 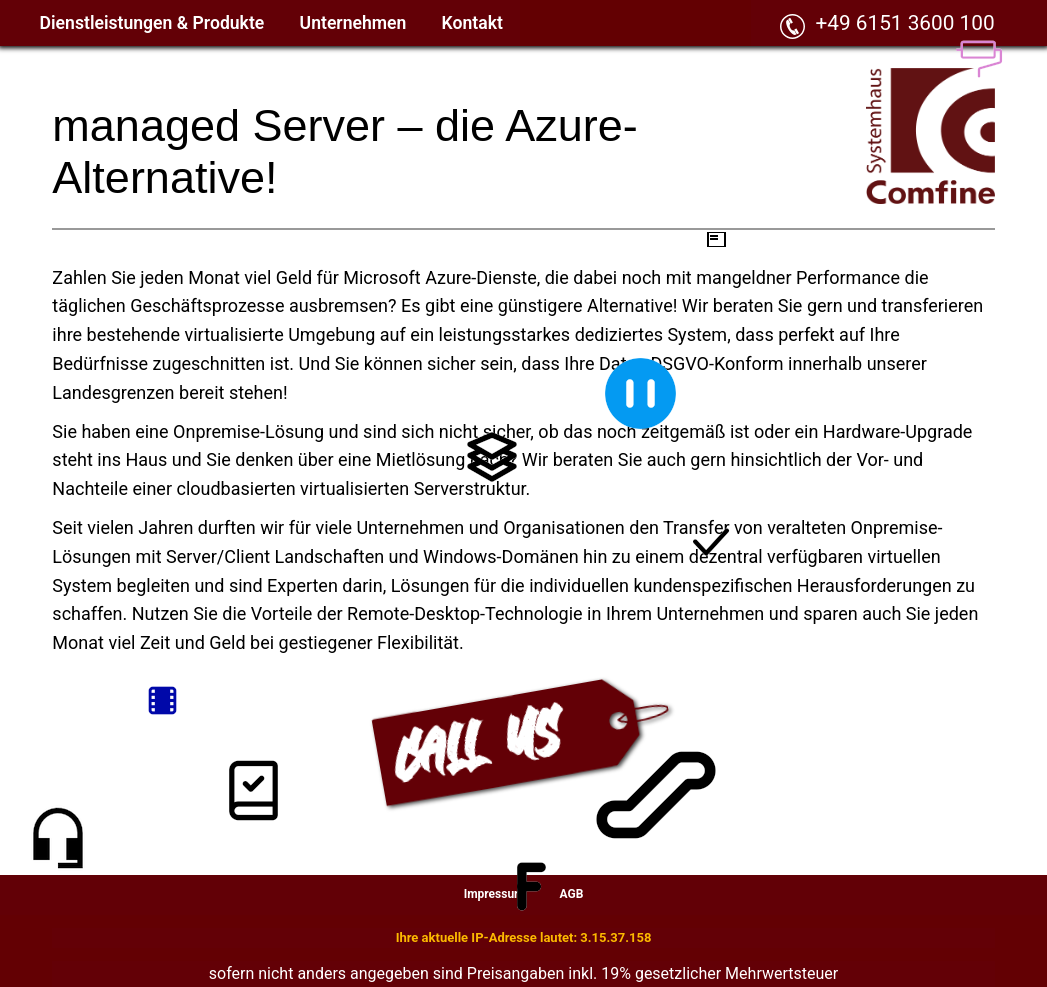 I want to click on mark a book as read or completed, so click(x=253, y=790).